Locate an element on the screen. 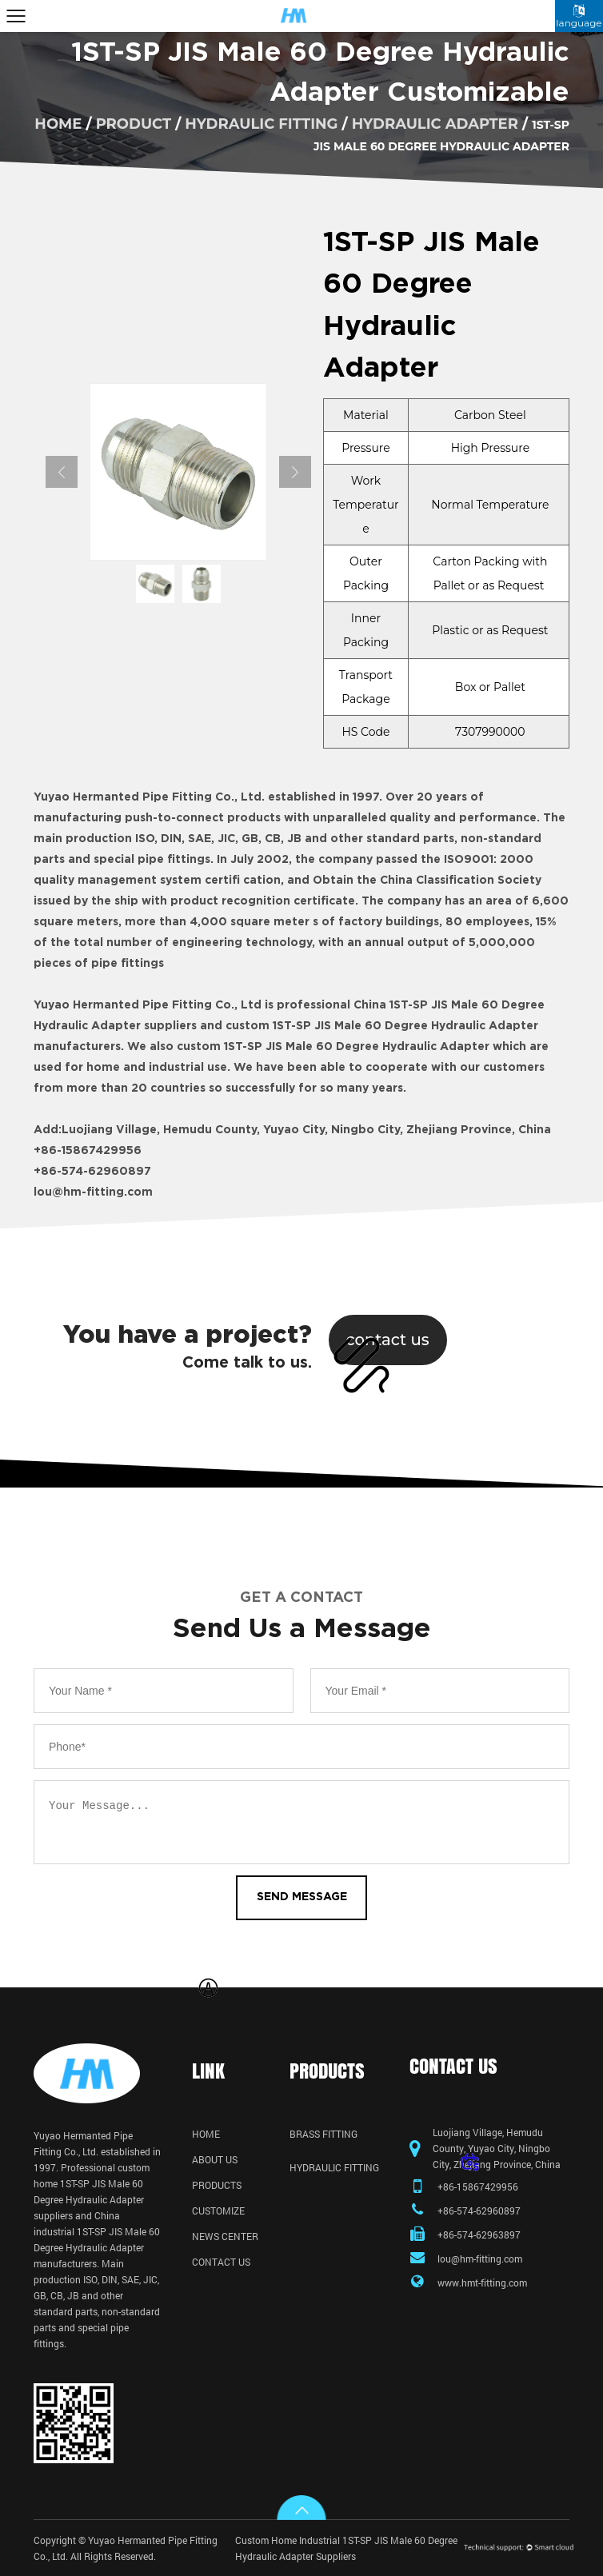 This screenshot has height=2576, width=603. view shopping basket total is located at coordinates (469, 2161).